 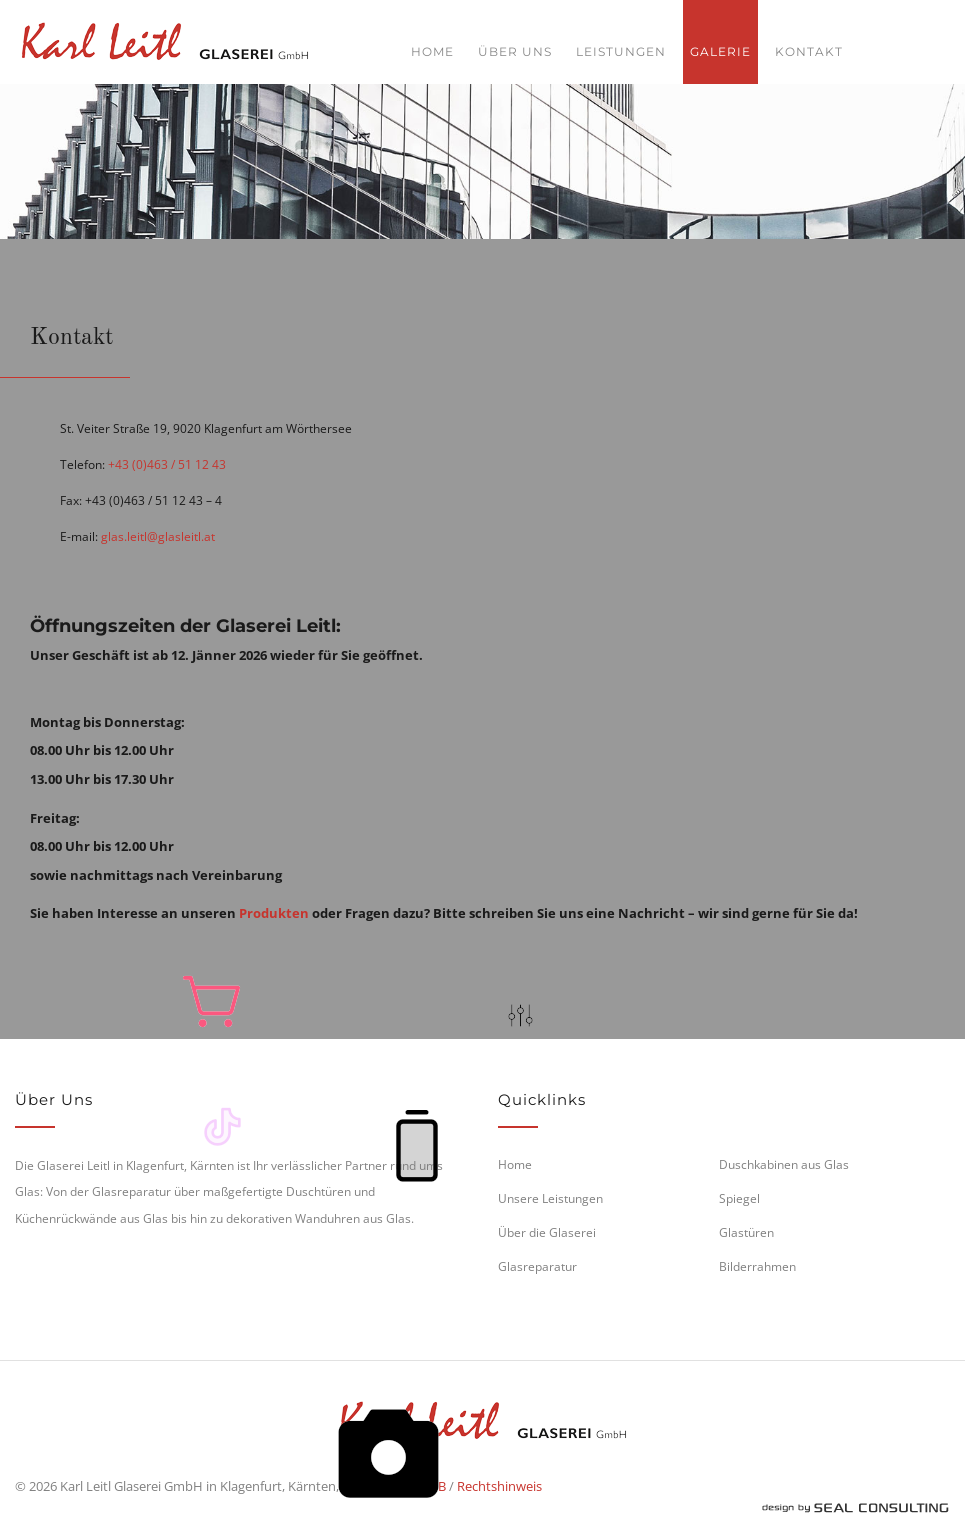 I want to click on open TikTok app, so click(x=222, y=1127).